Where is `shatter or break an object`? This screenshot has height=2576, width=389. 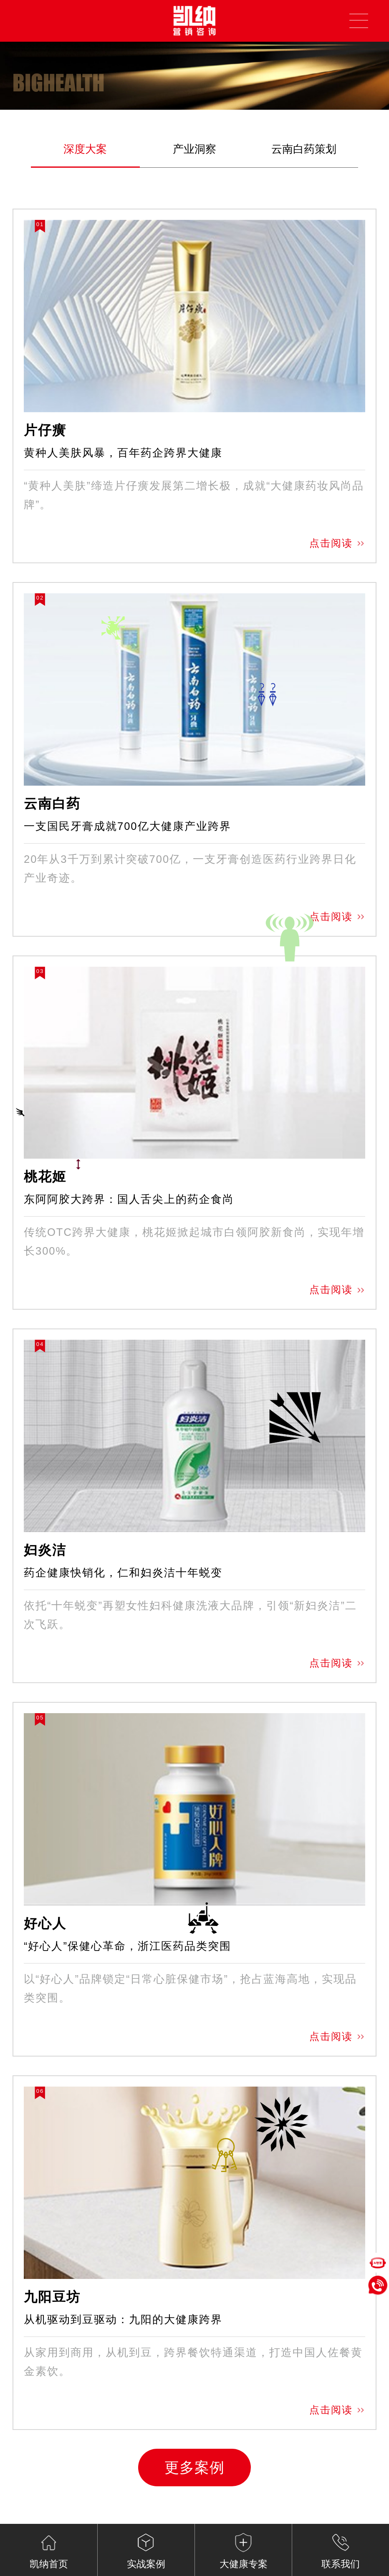 shatter or break an object is located at coordinates (281, 2124).